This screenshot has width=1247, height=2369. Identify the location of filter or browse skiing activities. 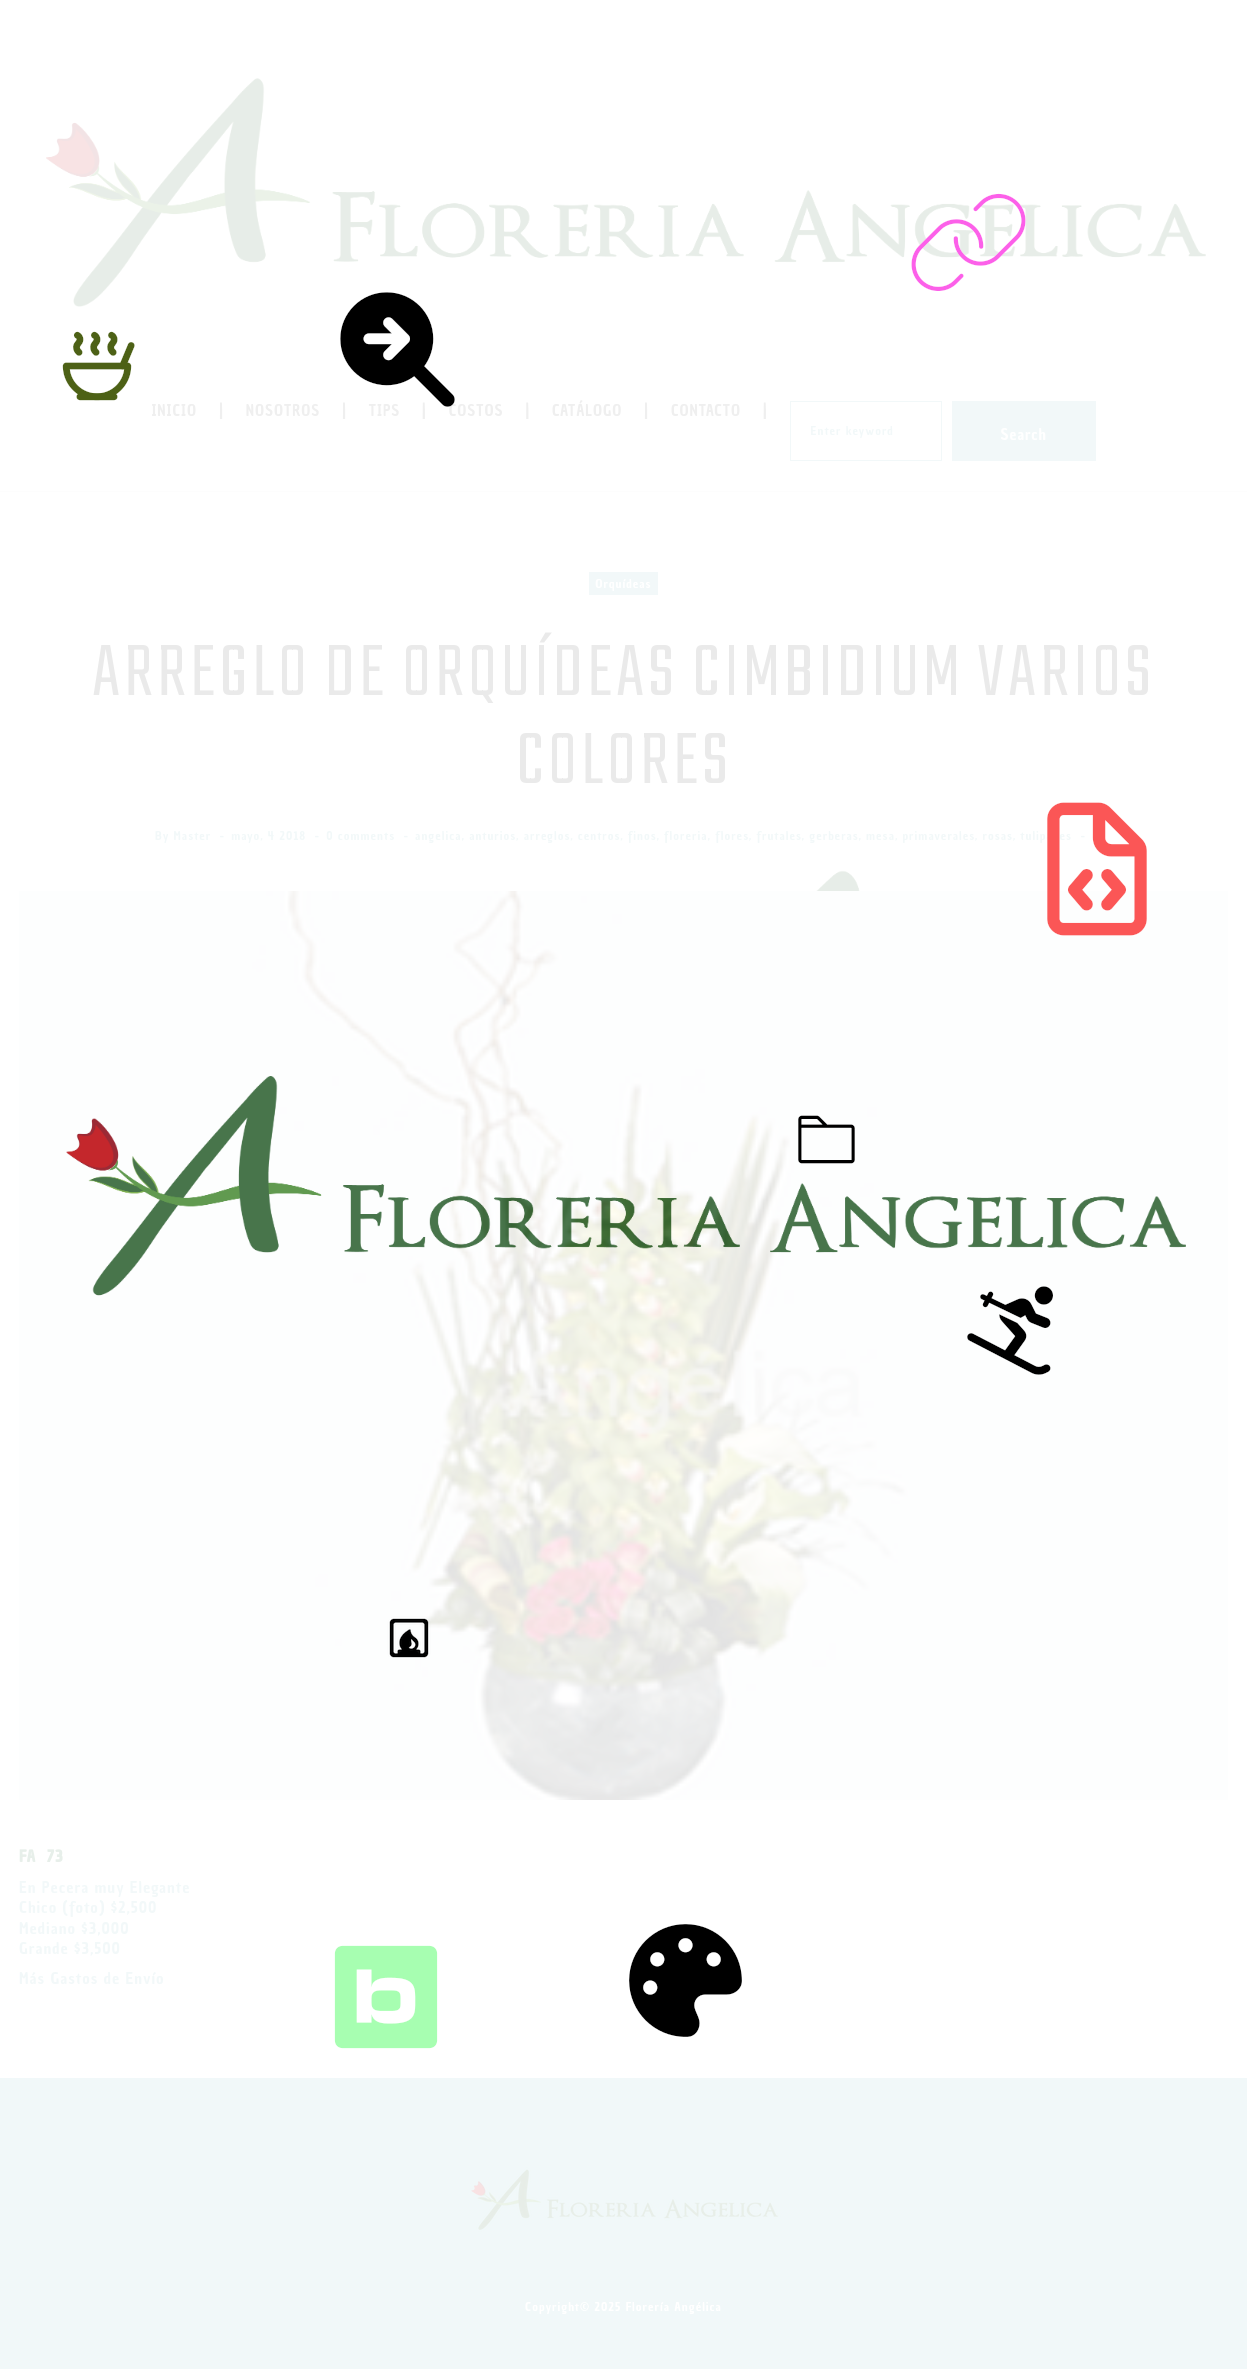
(1014, 1328).